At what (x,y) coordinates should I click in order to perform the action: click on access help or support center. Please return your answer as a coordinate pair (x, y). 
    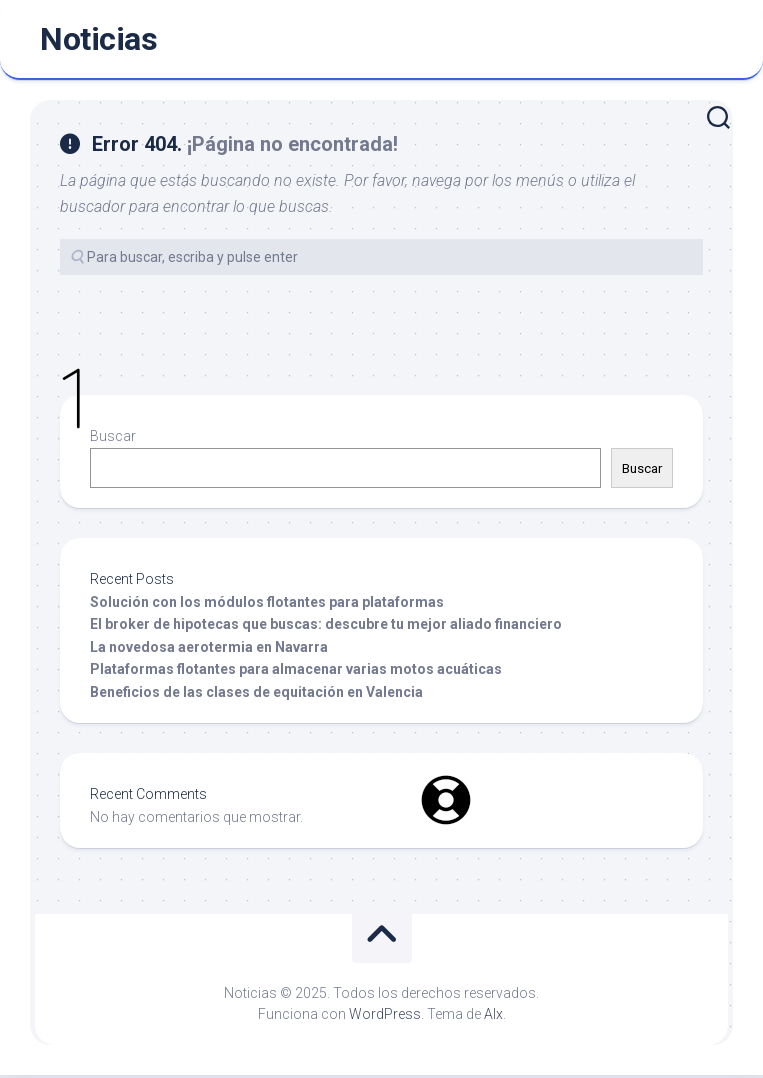
    Looking at the image, I should click on (446, 800).